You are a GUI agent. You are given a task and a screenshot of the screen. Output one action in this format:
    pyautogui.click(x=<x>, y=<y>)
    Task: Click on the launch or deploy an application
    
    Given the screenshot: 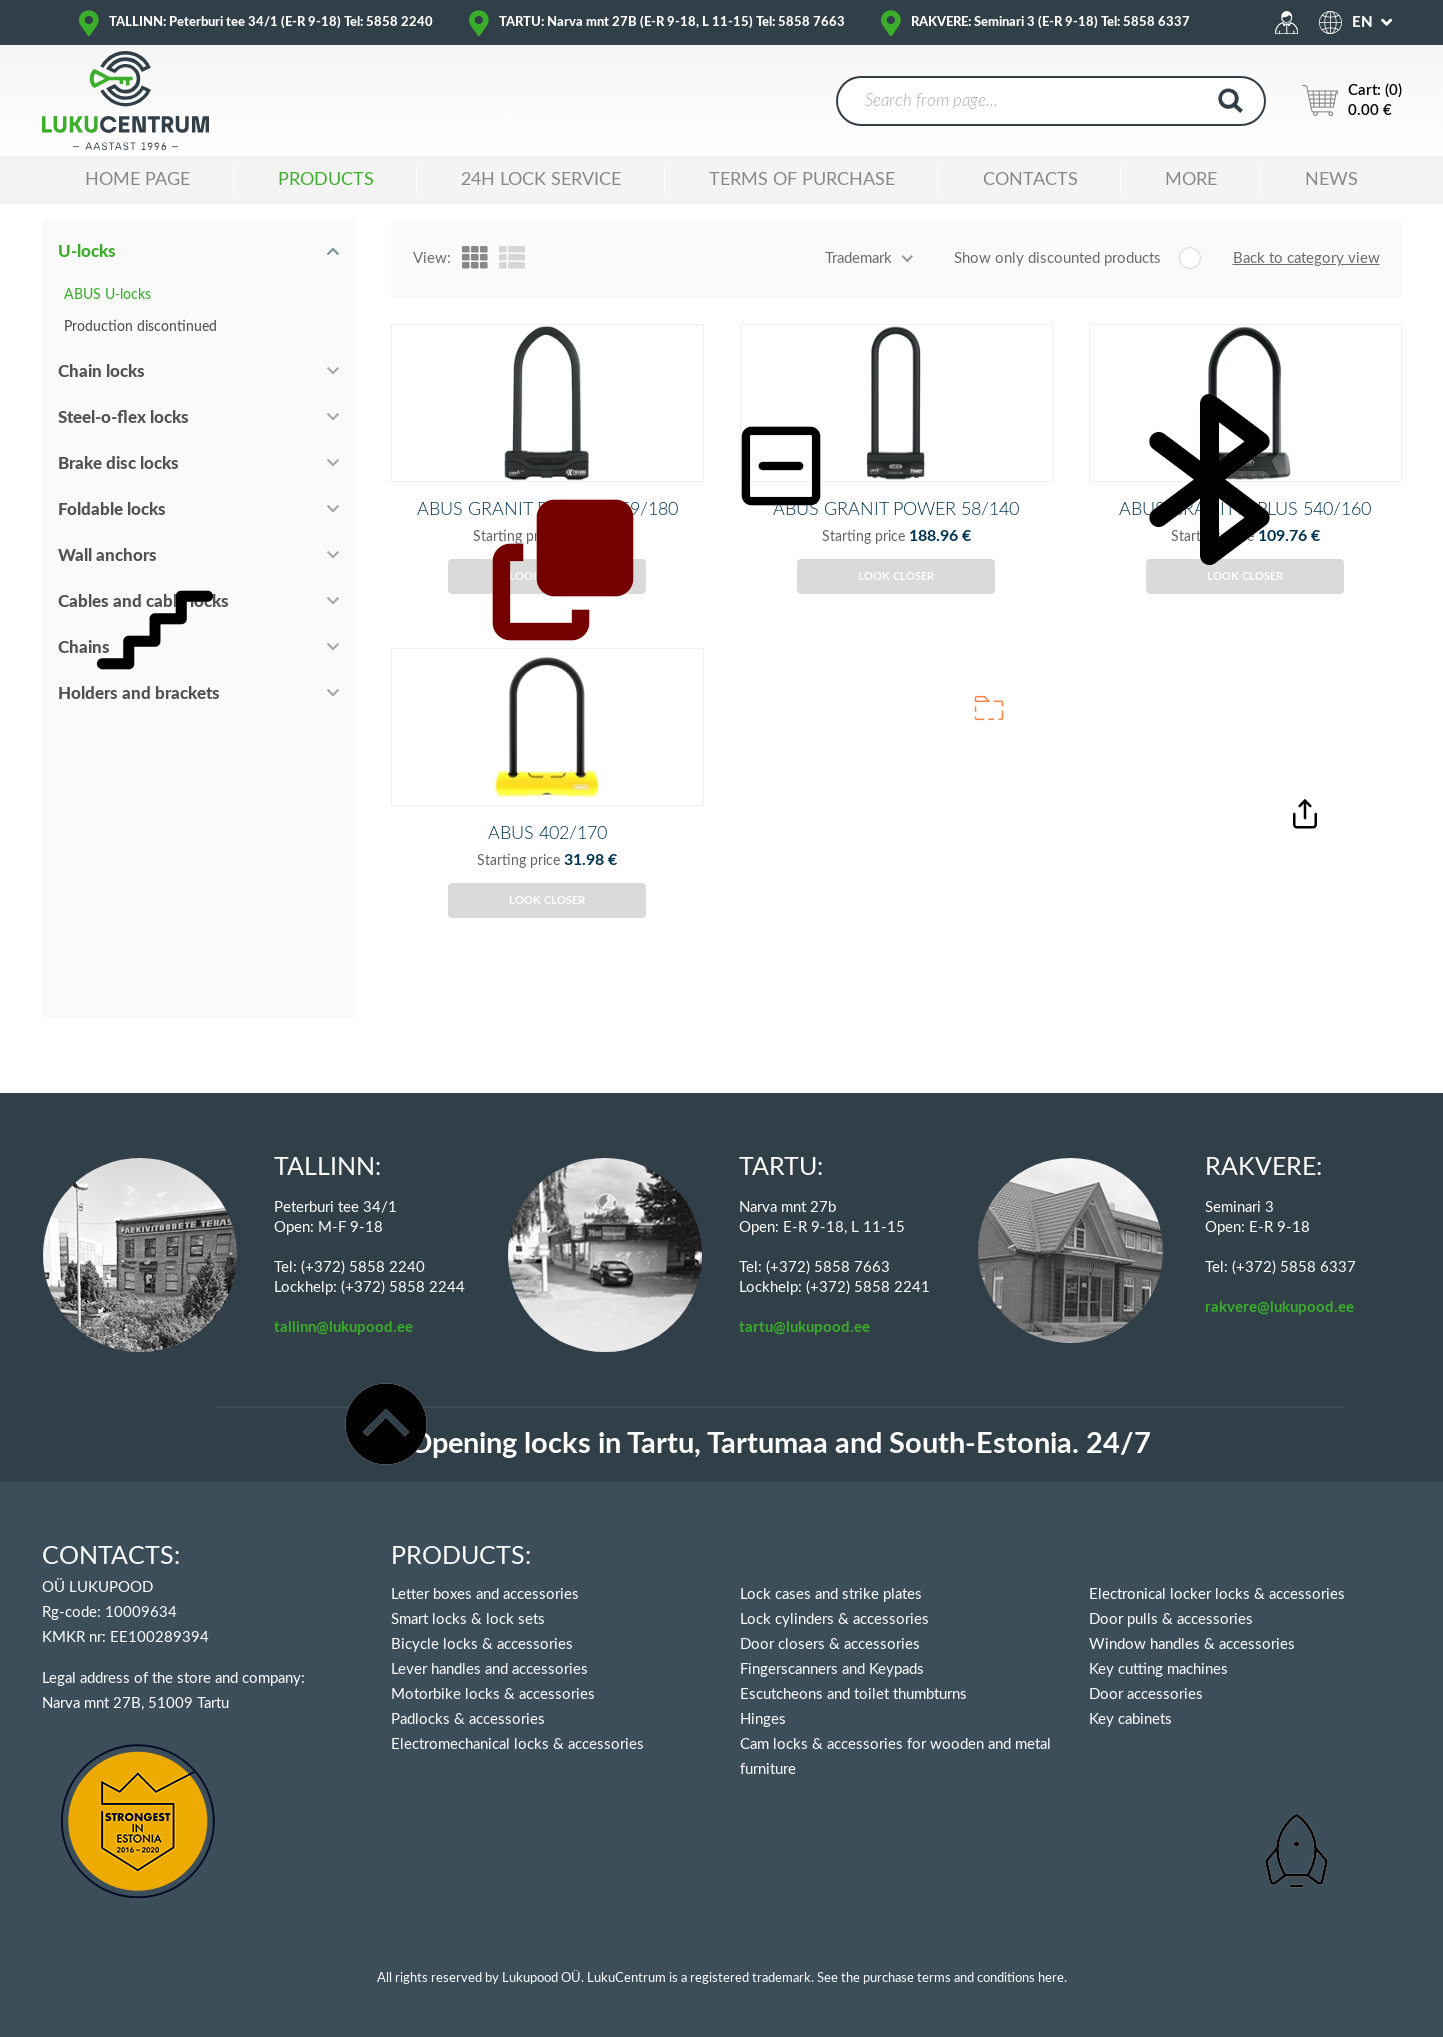 What is the action you would take?
    pyautogui.click(x=1296, y=1853)
    